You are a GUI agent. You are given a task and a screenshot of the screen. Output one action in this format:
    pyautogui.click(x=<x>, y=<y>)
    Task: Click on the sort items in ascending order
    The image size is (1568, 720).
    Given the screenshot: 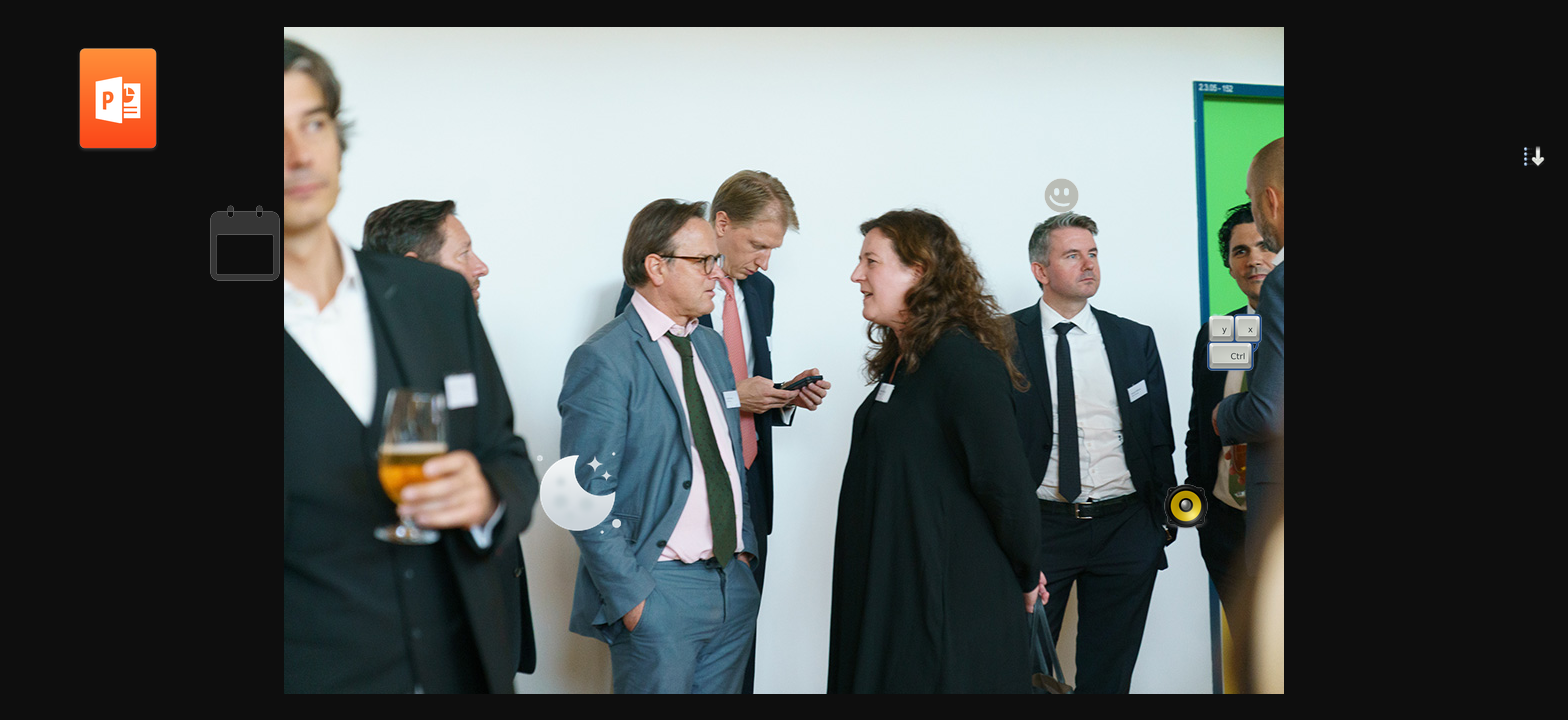 What is the action you would take?
    pyautogui.click(x=1535, y=157)
    